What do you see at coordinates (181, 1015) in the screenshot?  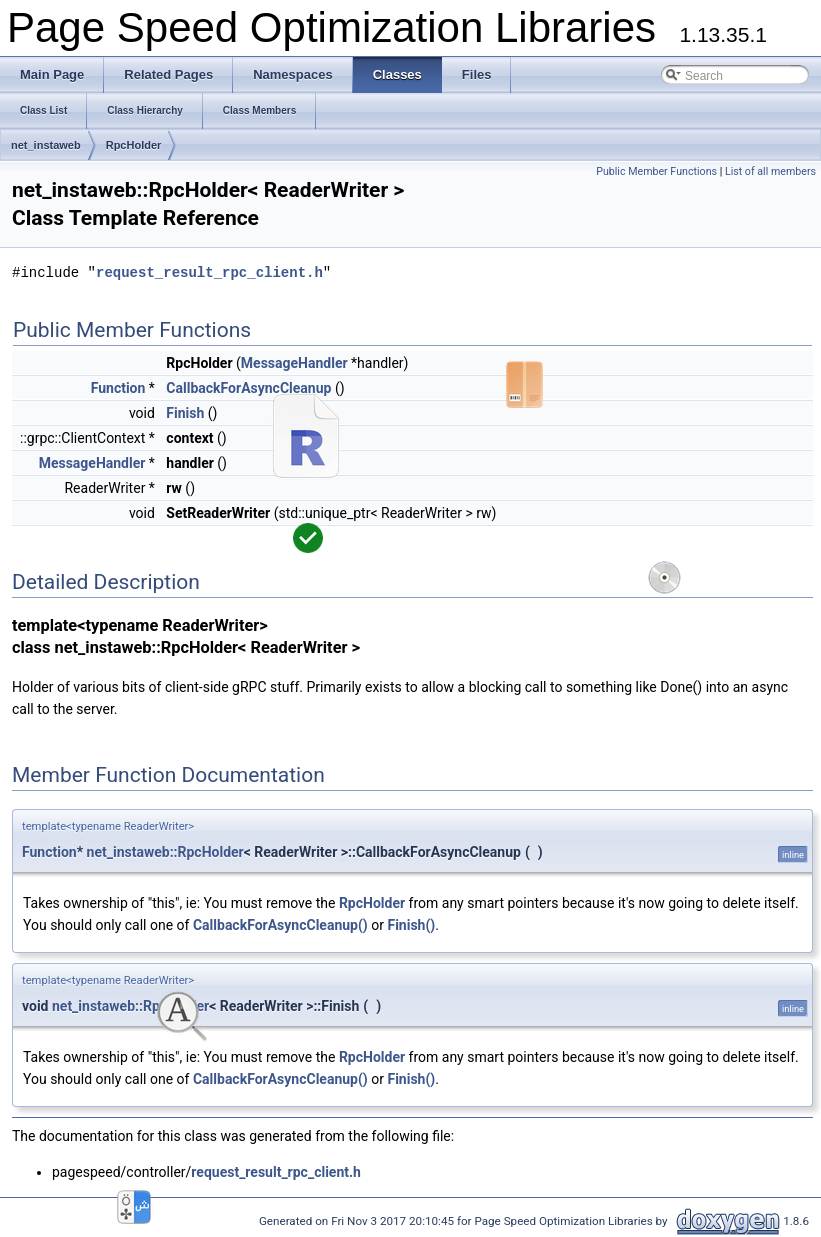 I see `search for files or documents` at bounding box center [181, 1015].